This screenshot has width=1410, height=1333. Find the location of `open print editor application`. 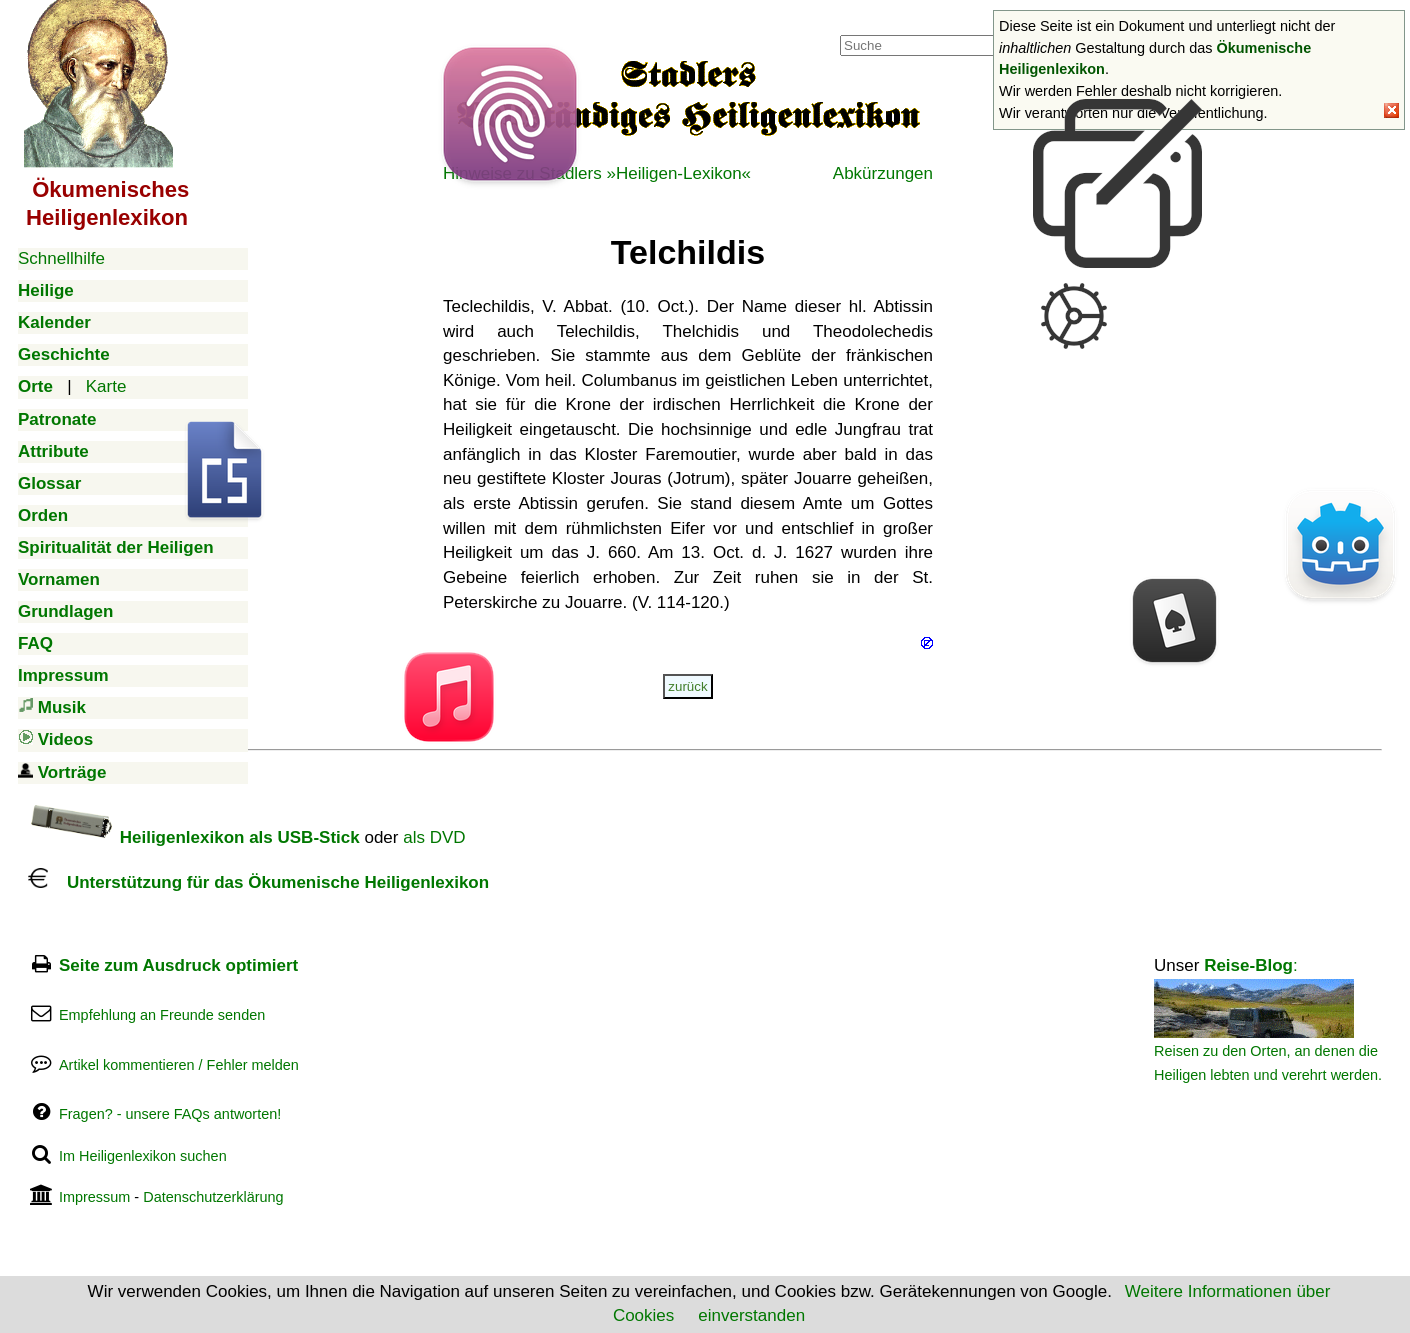

open print editor application is located at coordinates (1117, 183).